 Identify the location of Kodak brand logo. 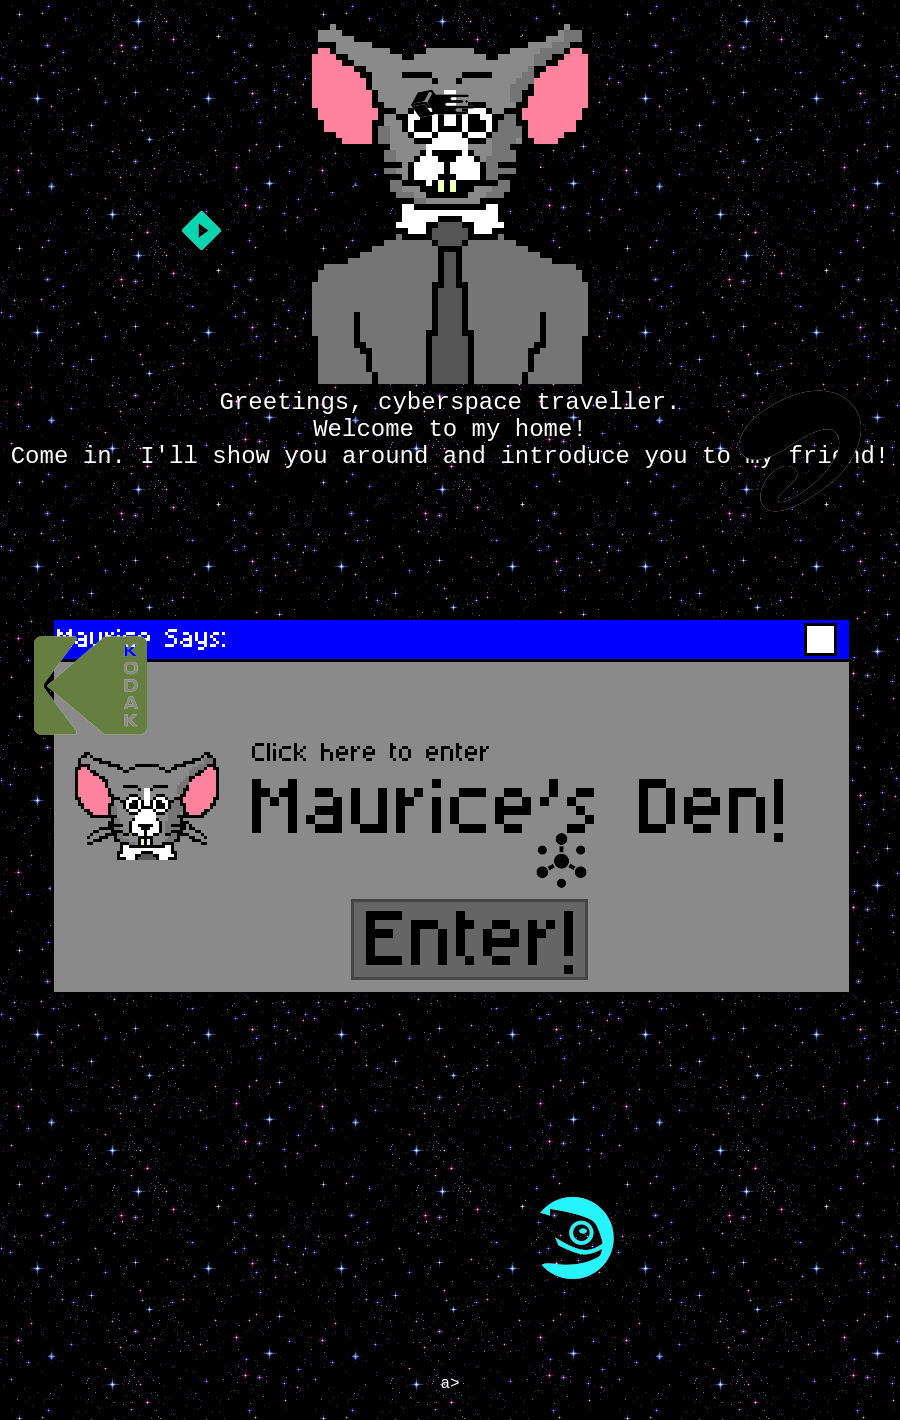
(90, 685).